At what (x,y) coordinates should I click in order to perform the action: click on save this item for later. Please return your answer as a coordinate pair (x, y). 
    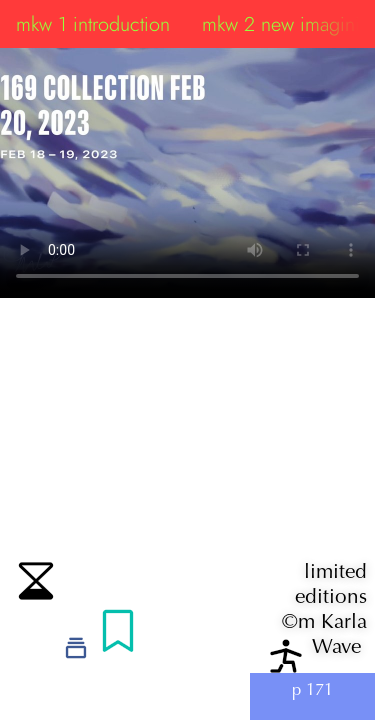
    Looking at the image, I should click on (118, 630).